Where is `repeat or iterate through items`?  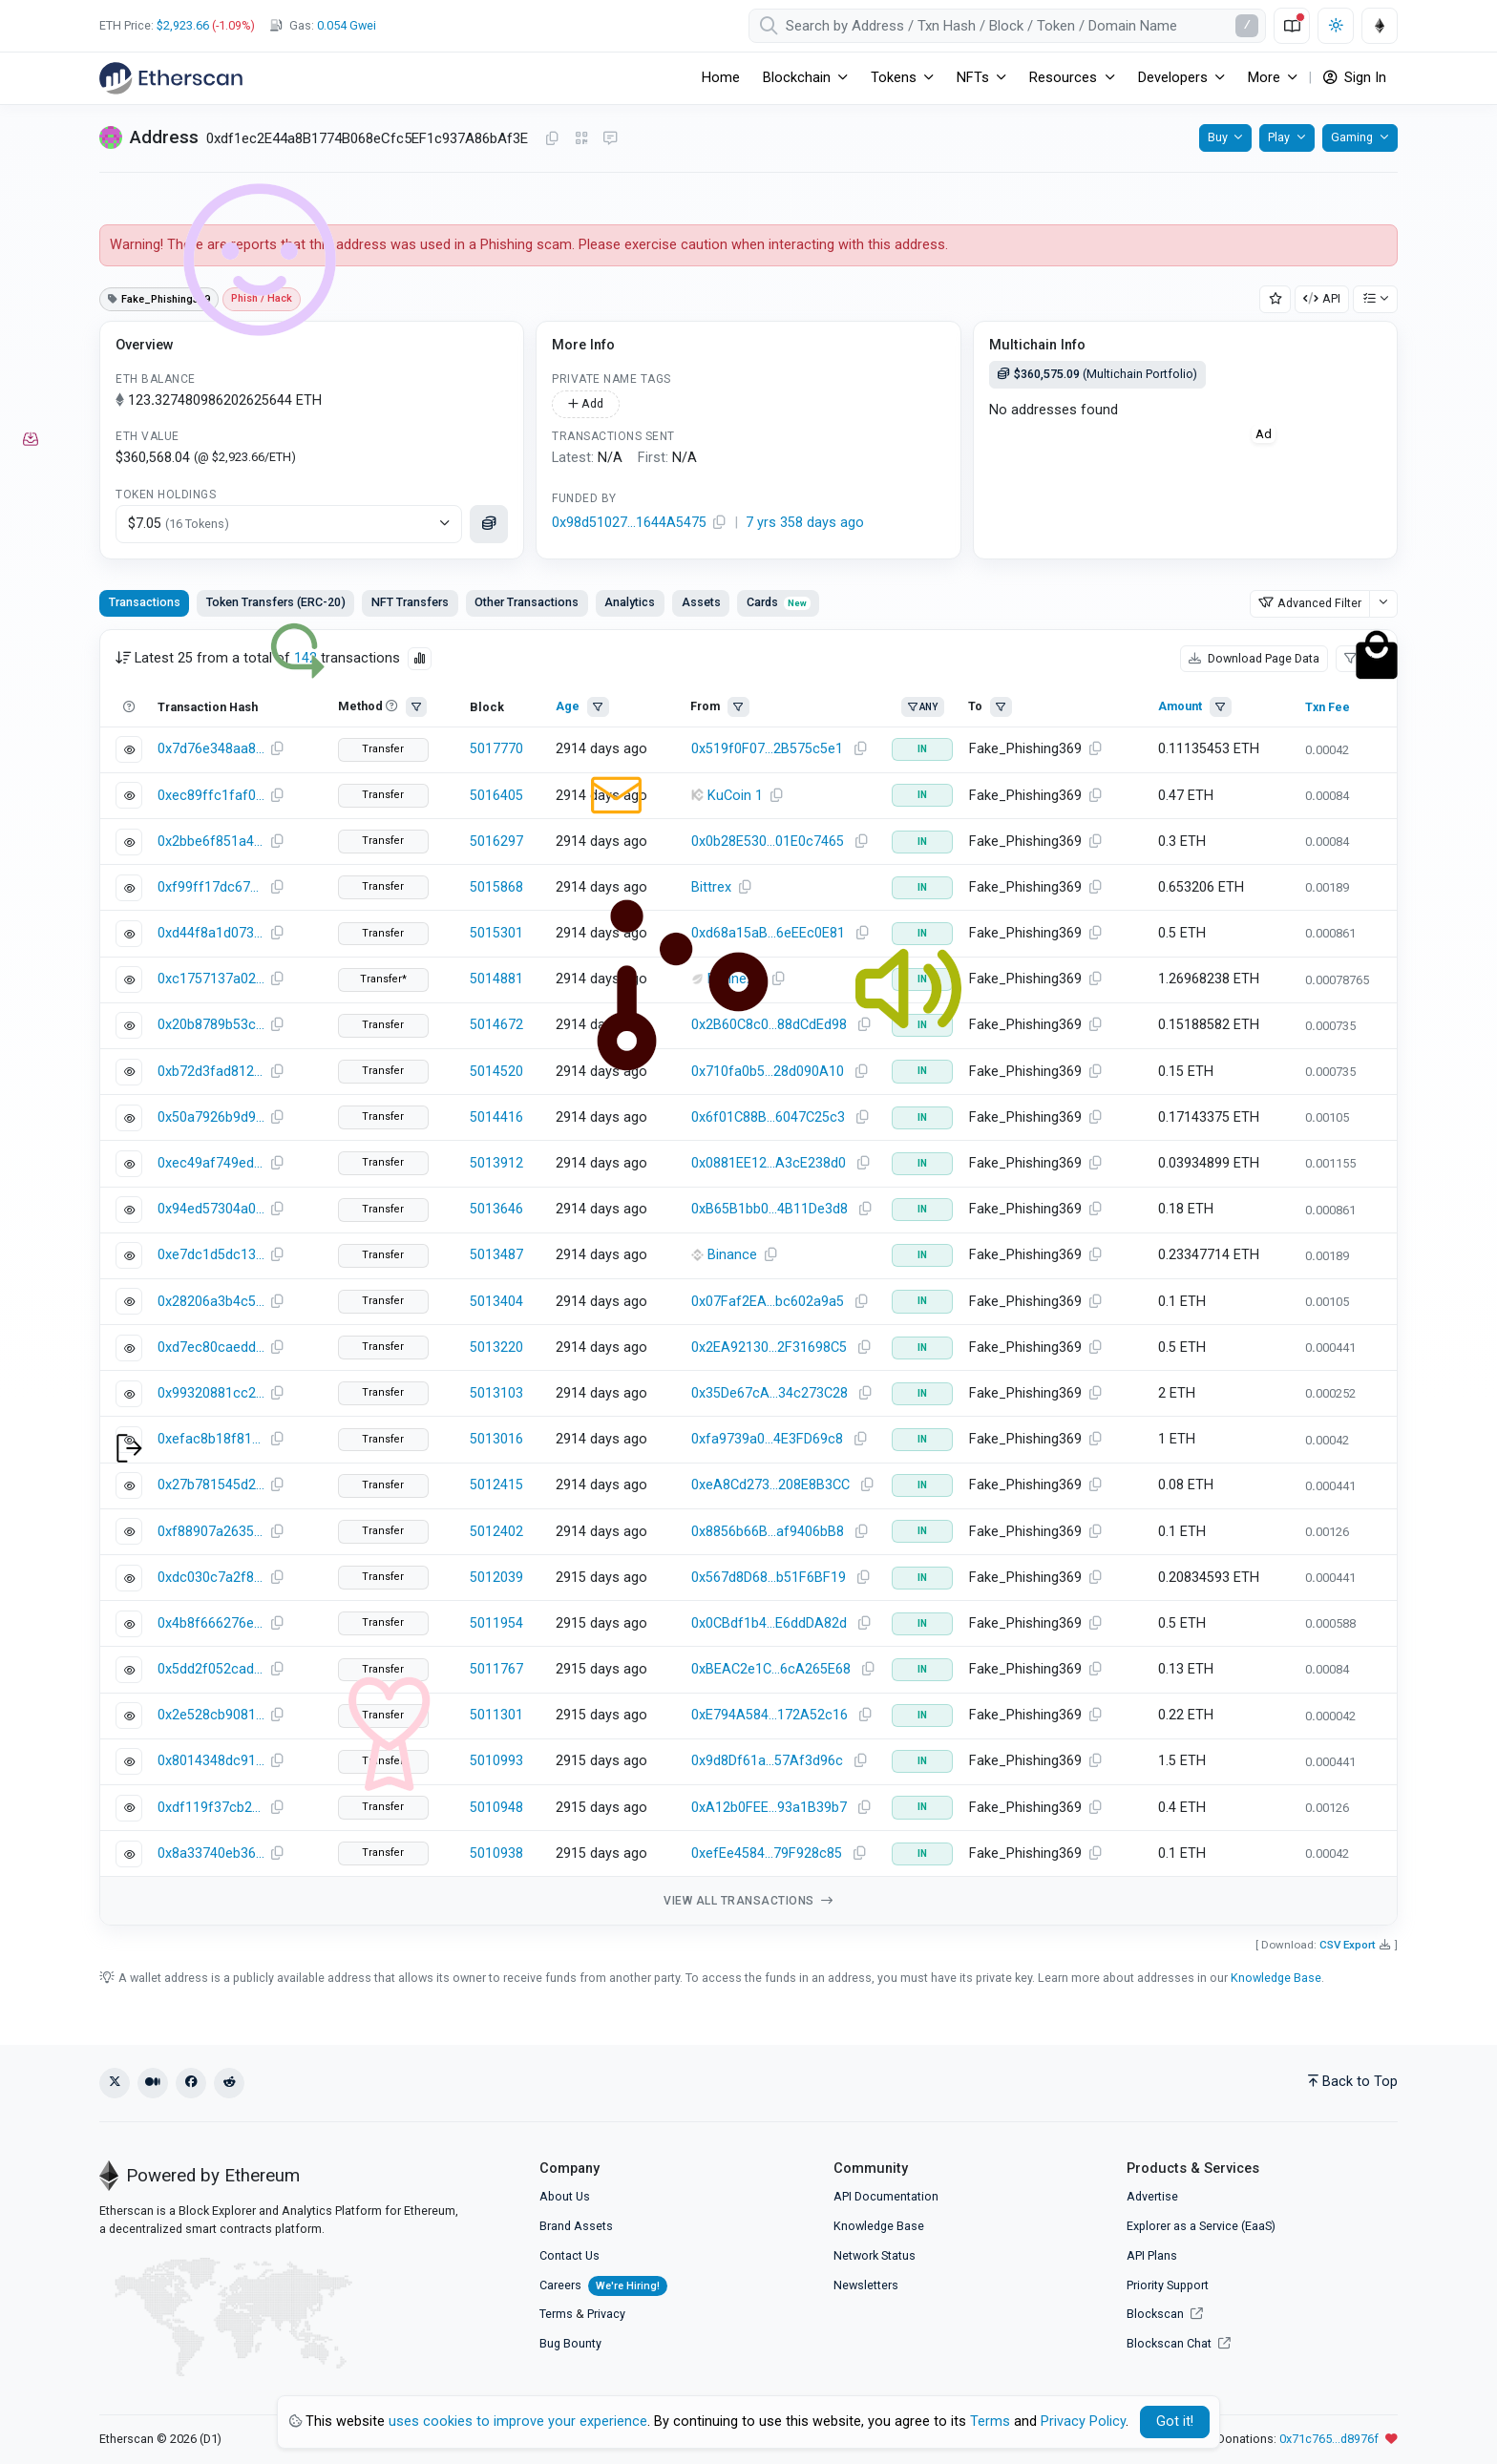
repeat or iterate through items is located at coordinates (297, 649).